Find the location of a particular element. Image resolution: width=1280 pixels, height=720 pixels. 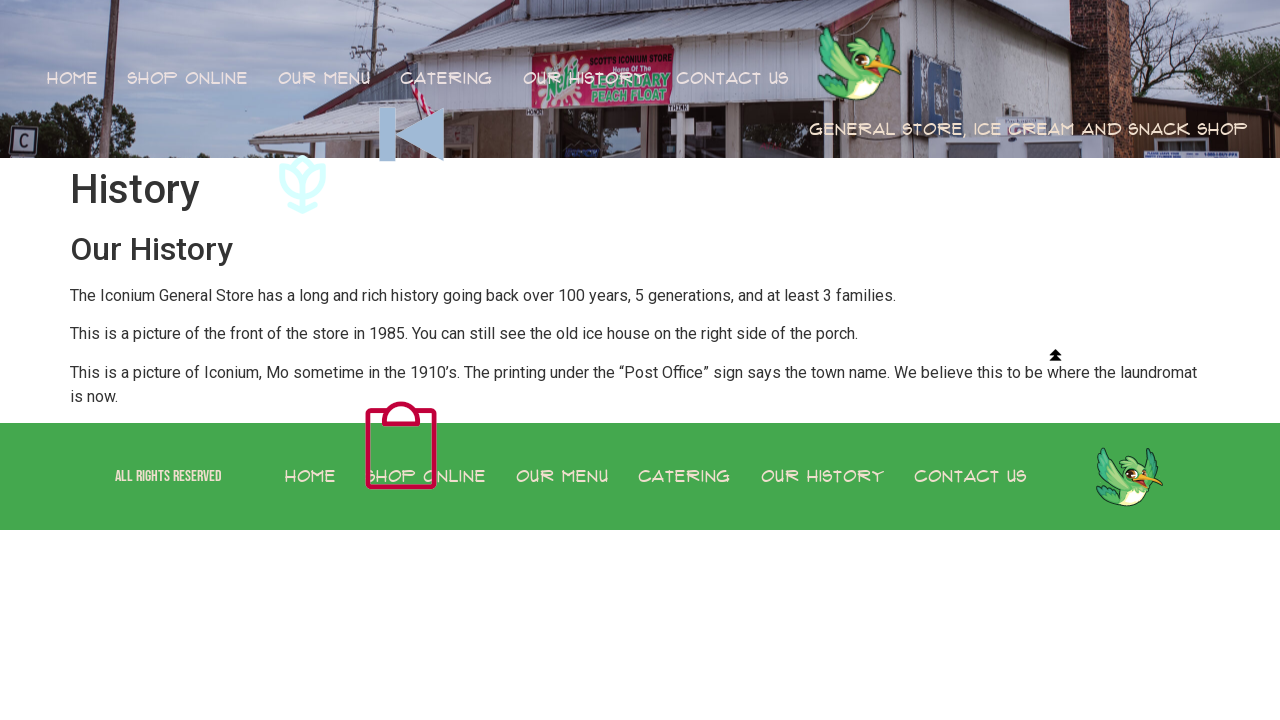

skip to previous track is located at coordinates (411, 134).